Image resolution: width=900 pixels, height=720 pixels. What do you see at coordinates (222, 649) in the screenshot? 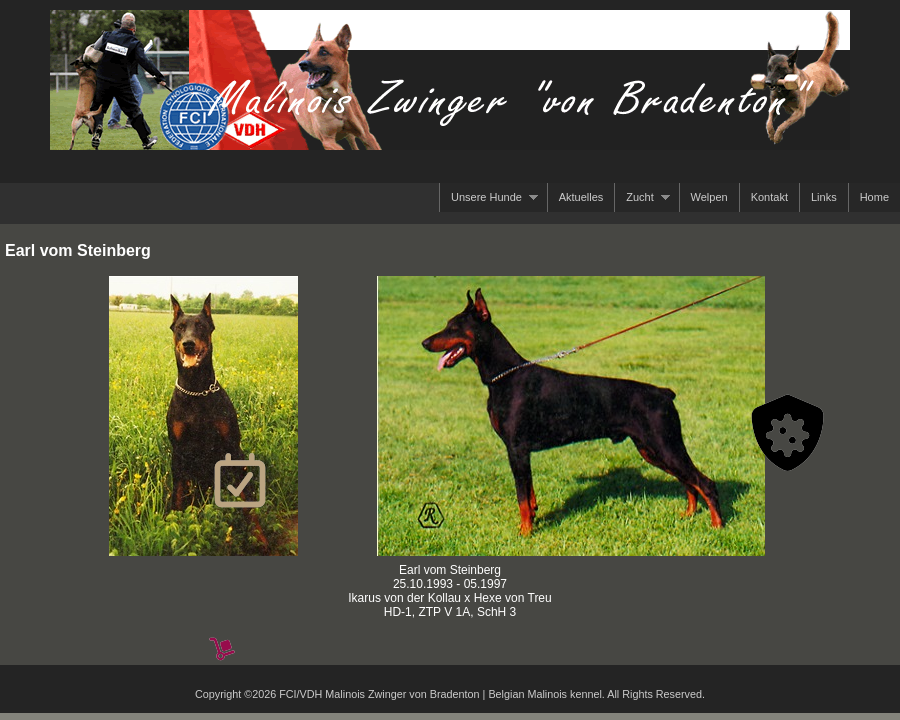
I see `access shipping or delivery options` at bounding box center [222, 649].